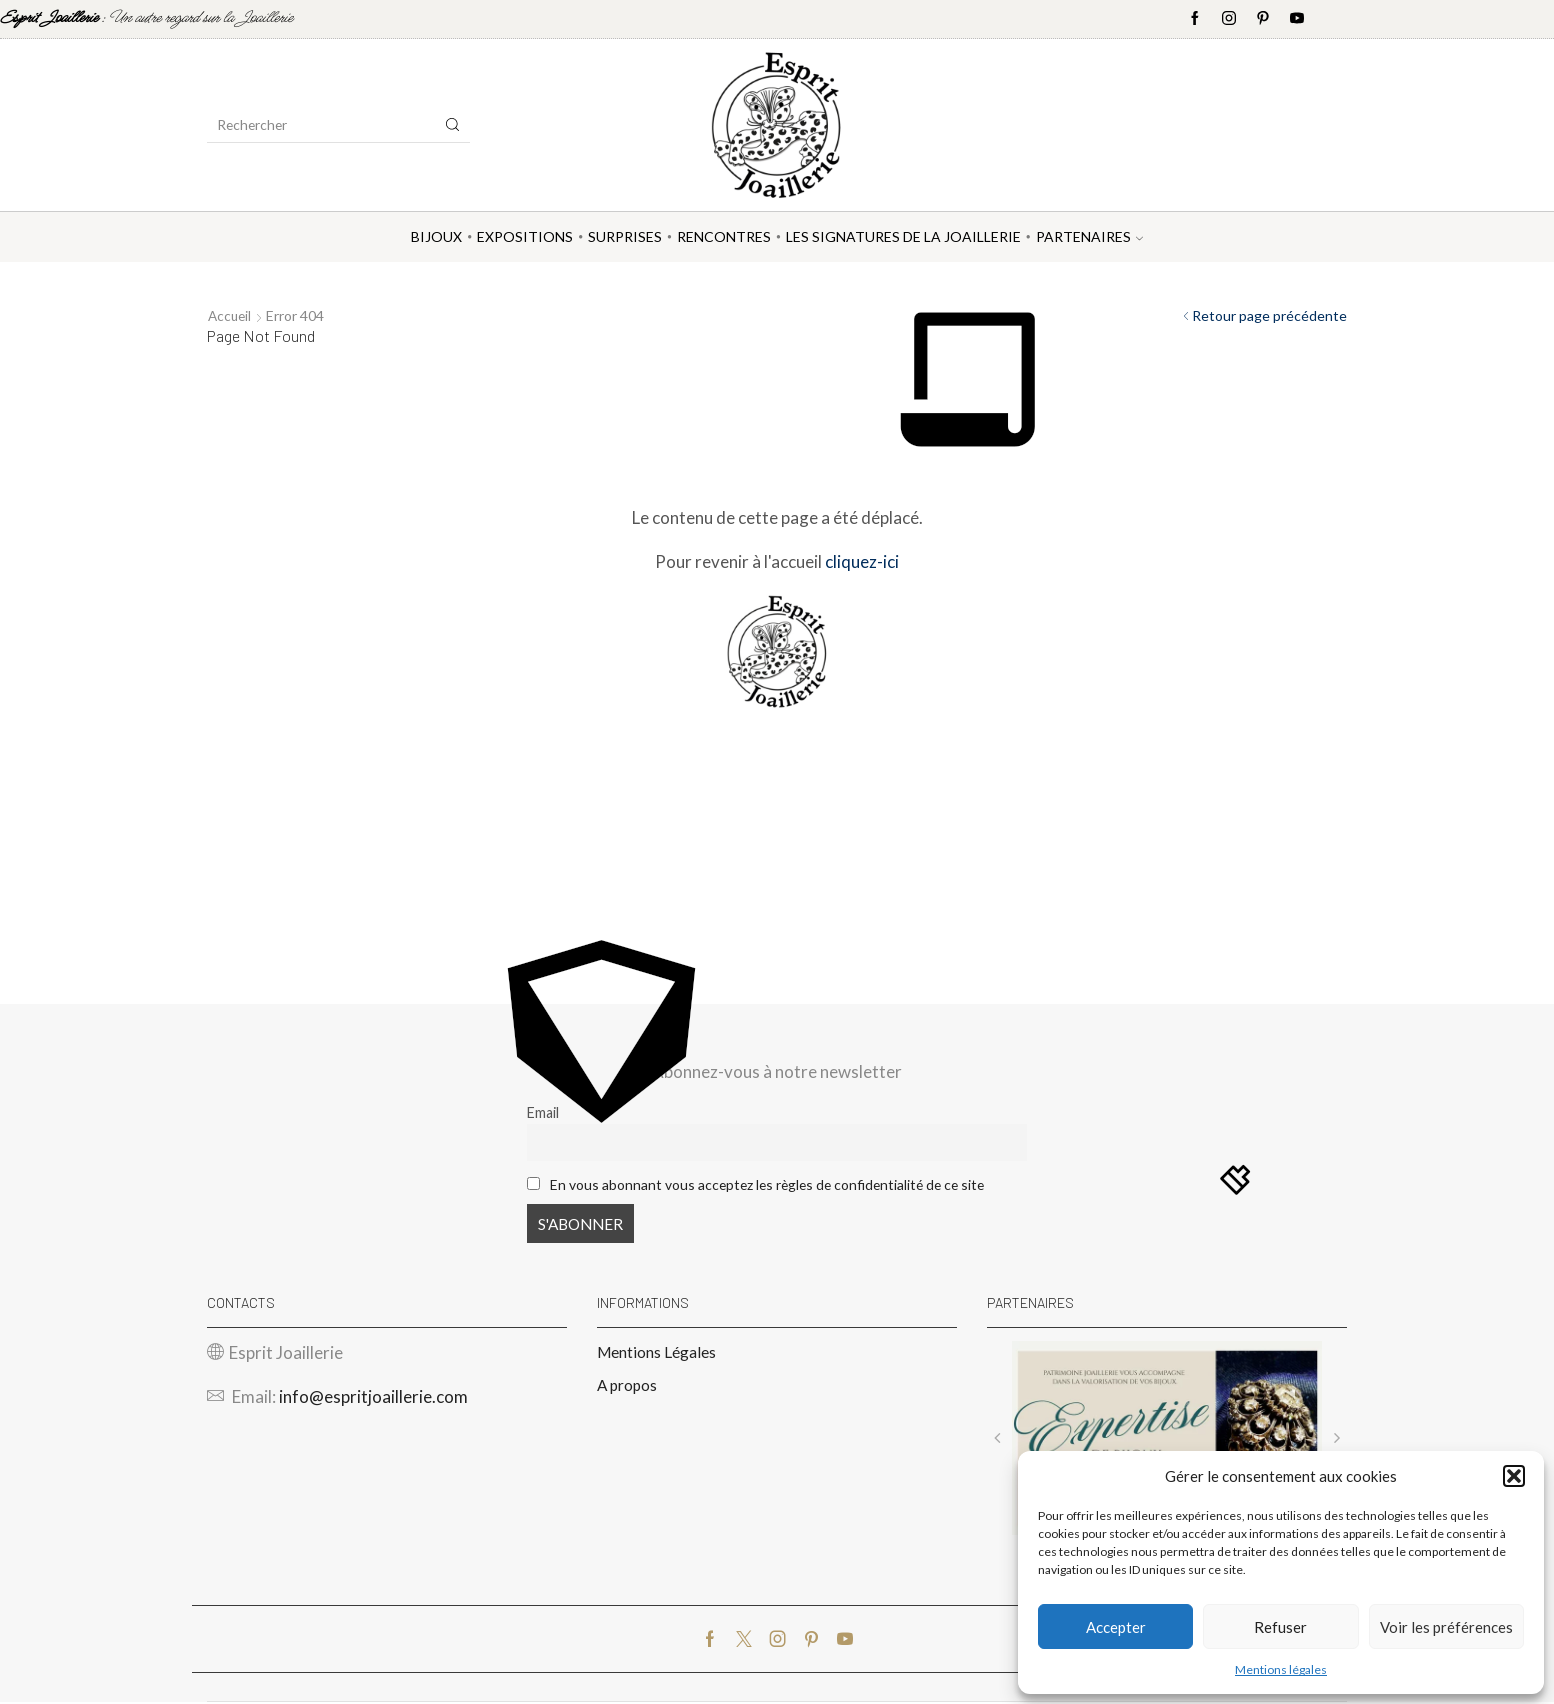 This screenshot has width=1554, height=1704. Describe the element at coordinates (601, 1024) in the screenshot. I see `openbase logo` at that location.